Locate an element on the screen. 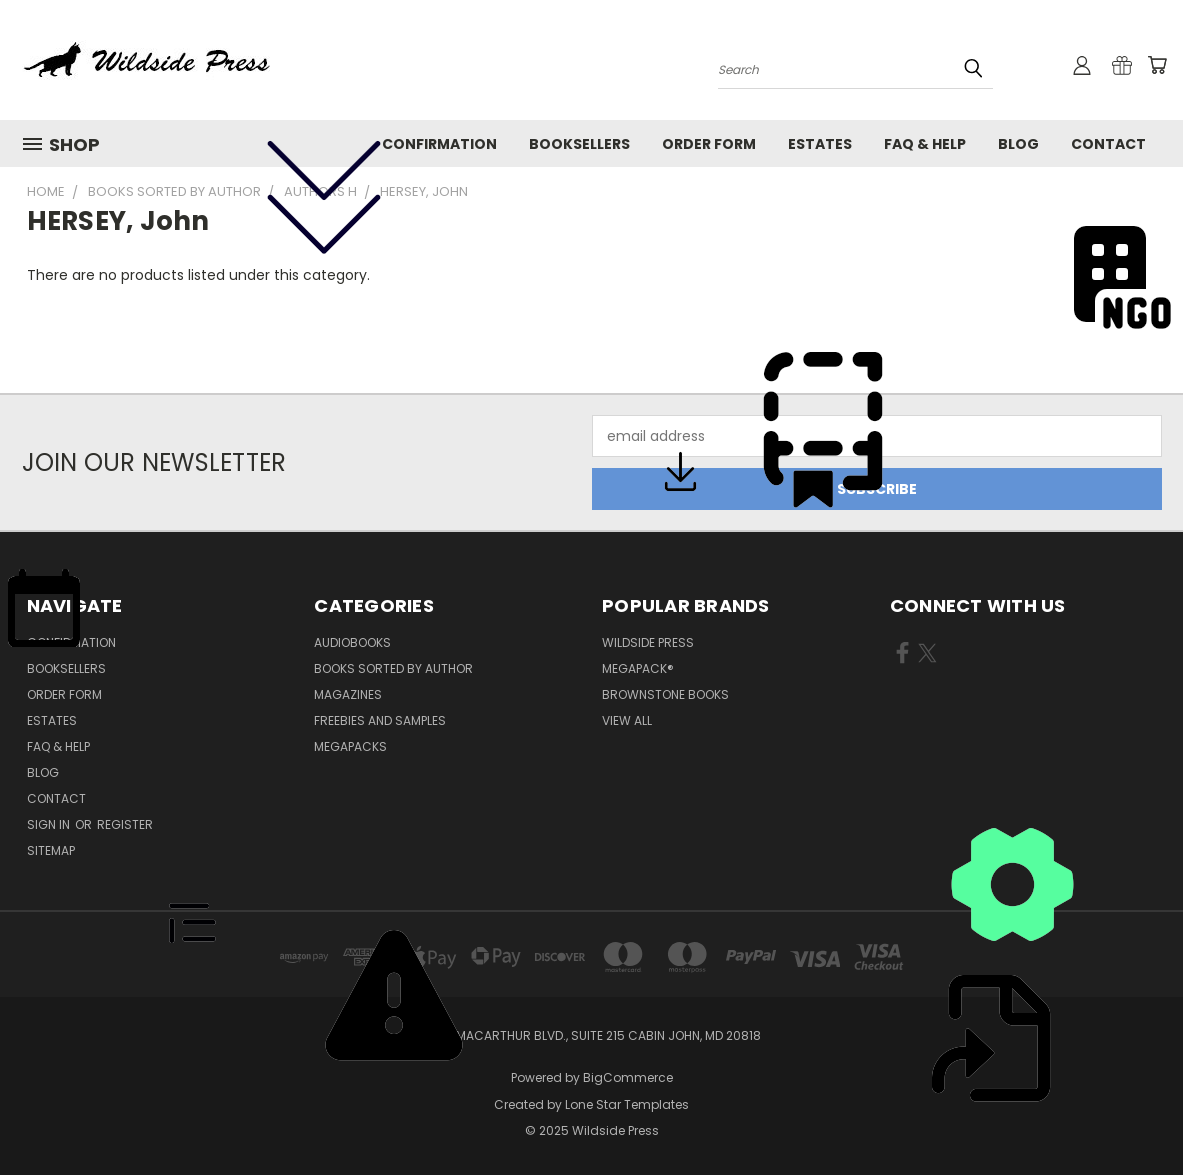 This screenshot has width=1183, height=1175. create a symbolic link to this file is located at coordinates (999, 1042).